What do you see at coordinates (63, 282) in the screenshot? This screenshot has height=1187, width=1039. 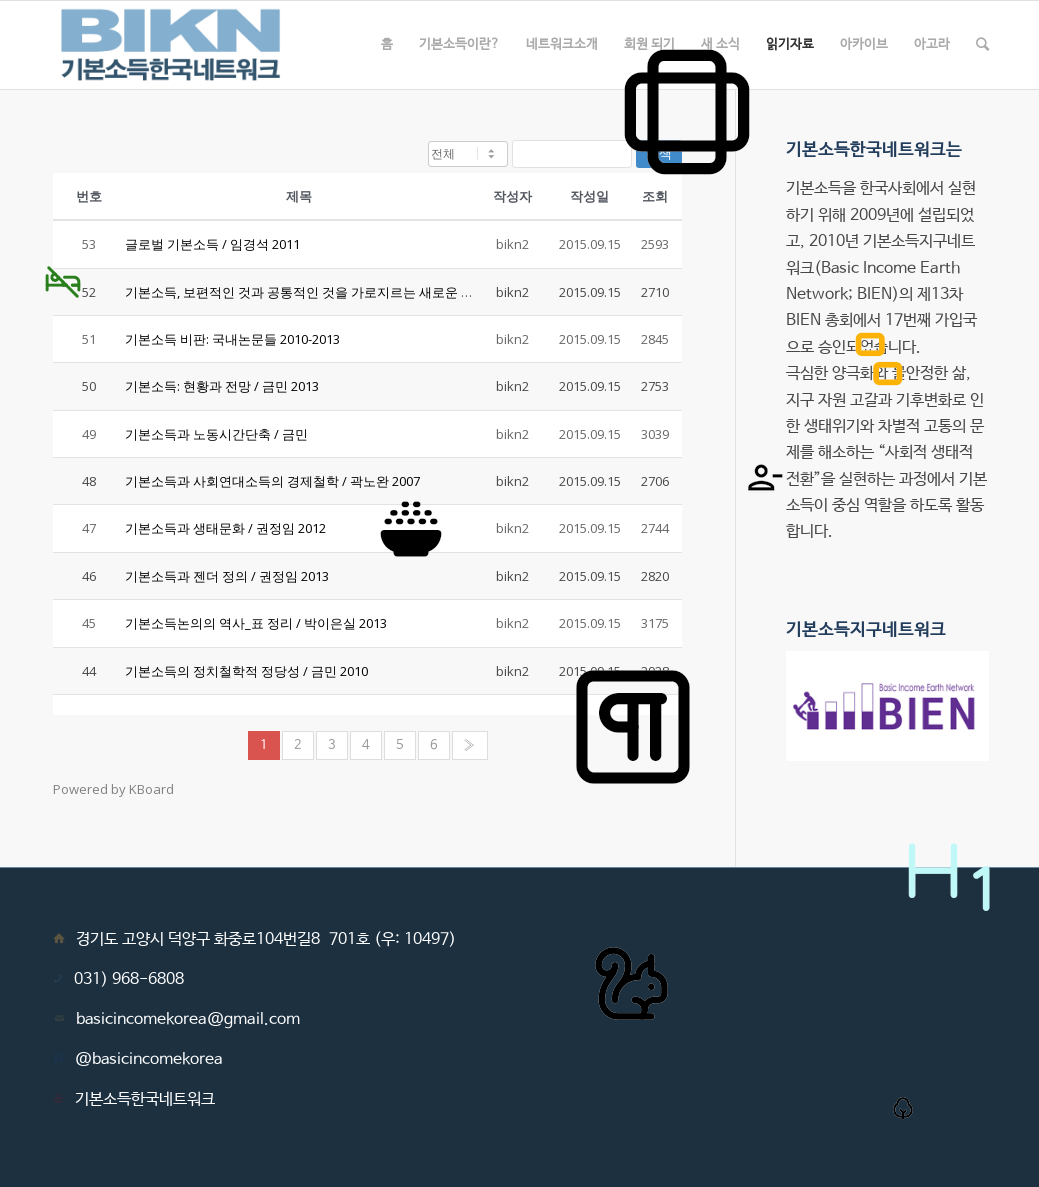 I see `no sleeping accommodations available` at bounding box center [63, 282].